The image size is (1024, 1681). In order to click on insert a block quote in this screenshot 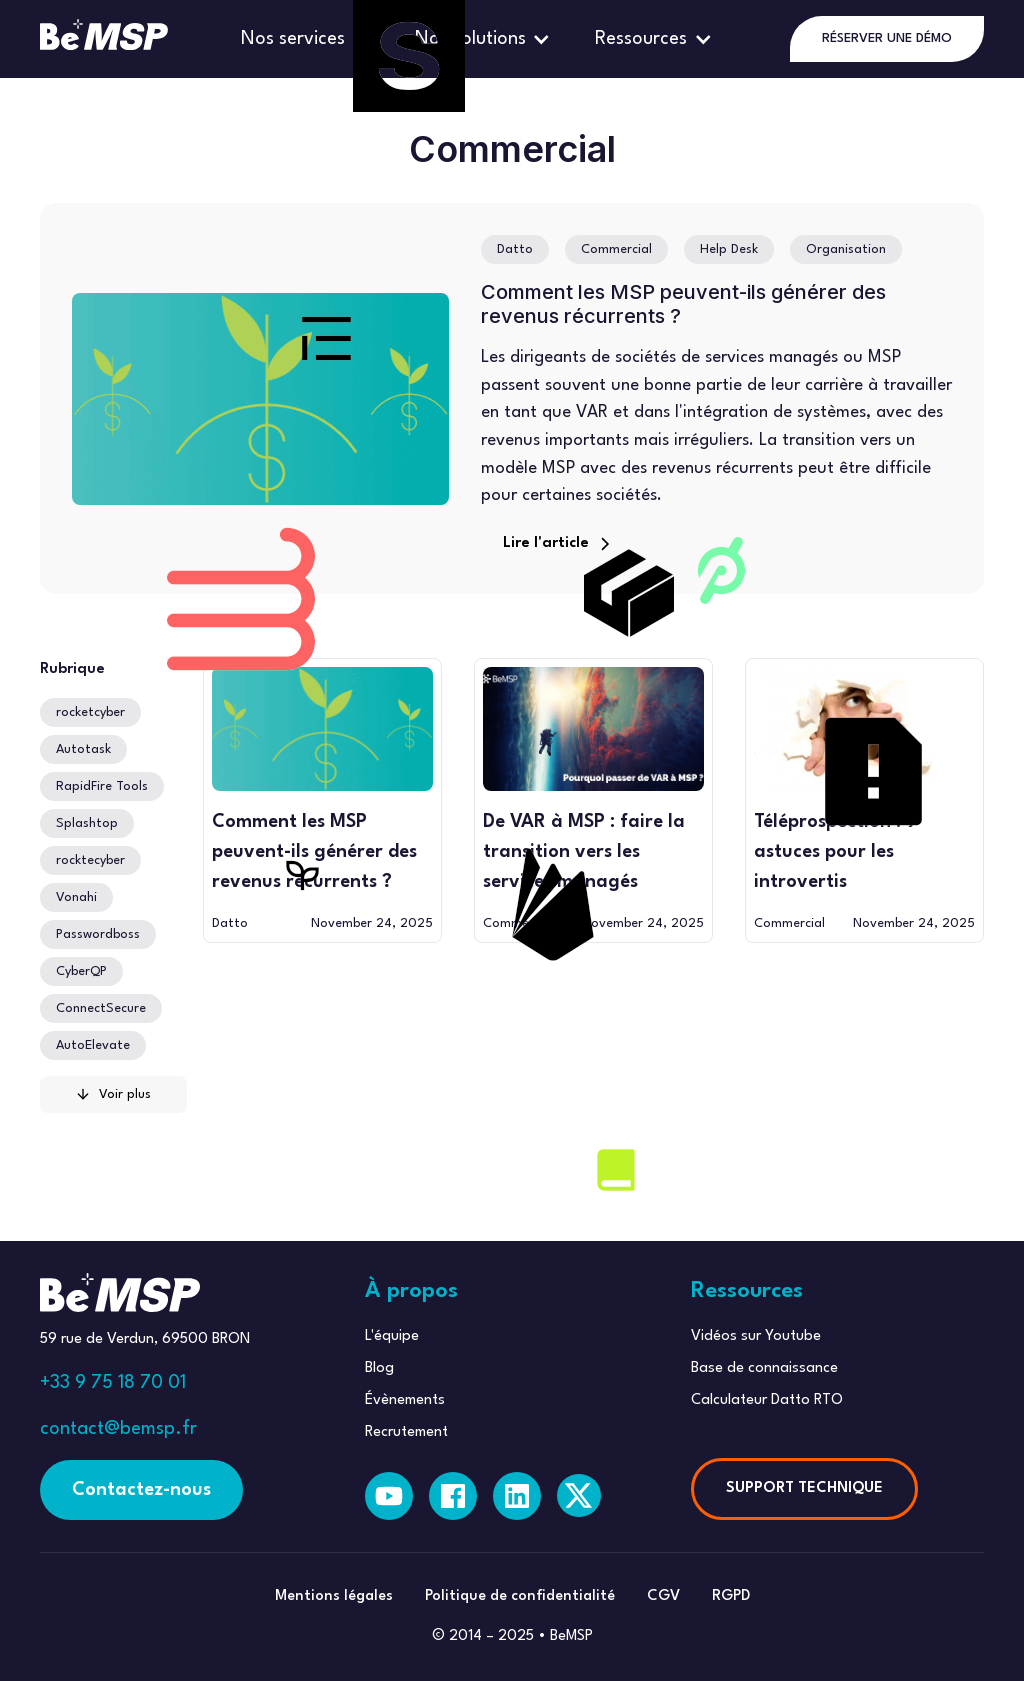, I will do `click(326, 338)`.